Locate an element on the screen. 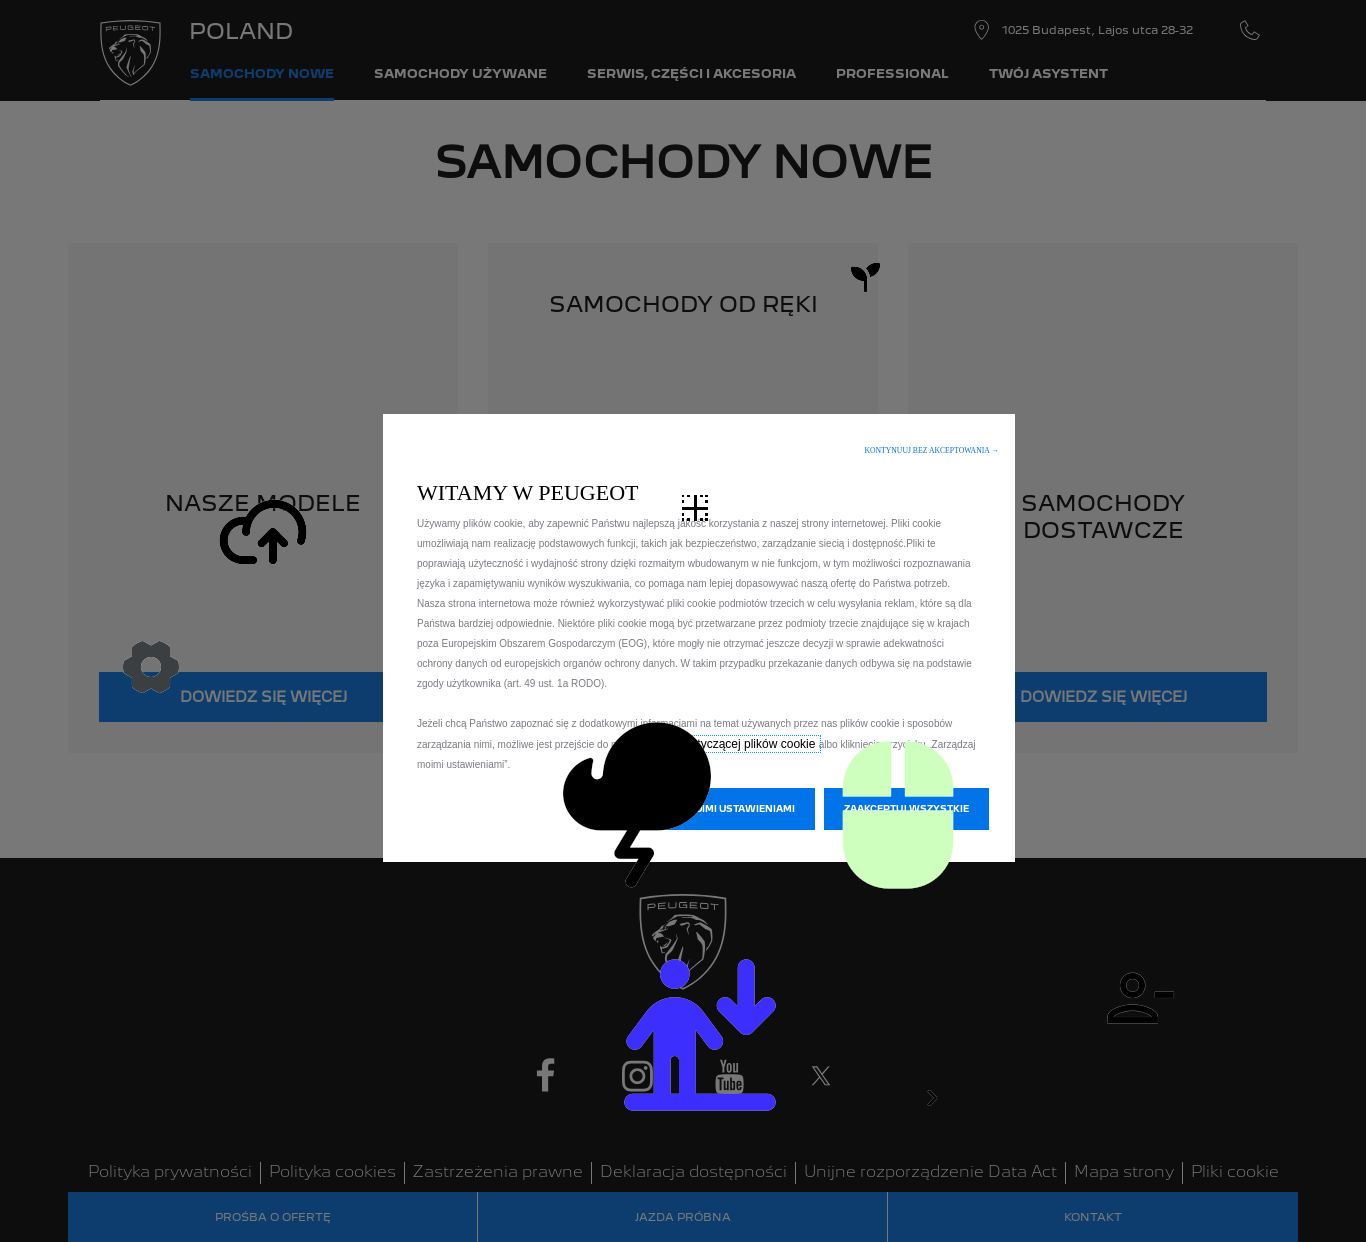  access settings or preferences is located at coordinates (151, 667).